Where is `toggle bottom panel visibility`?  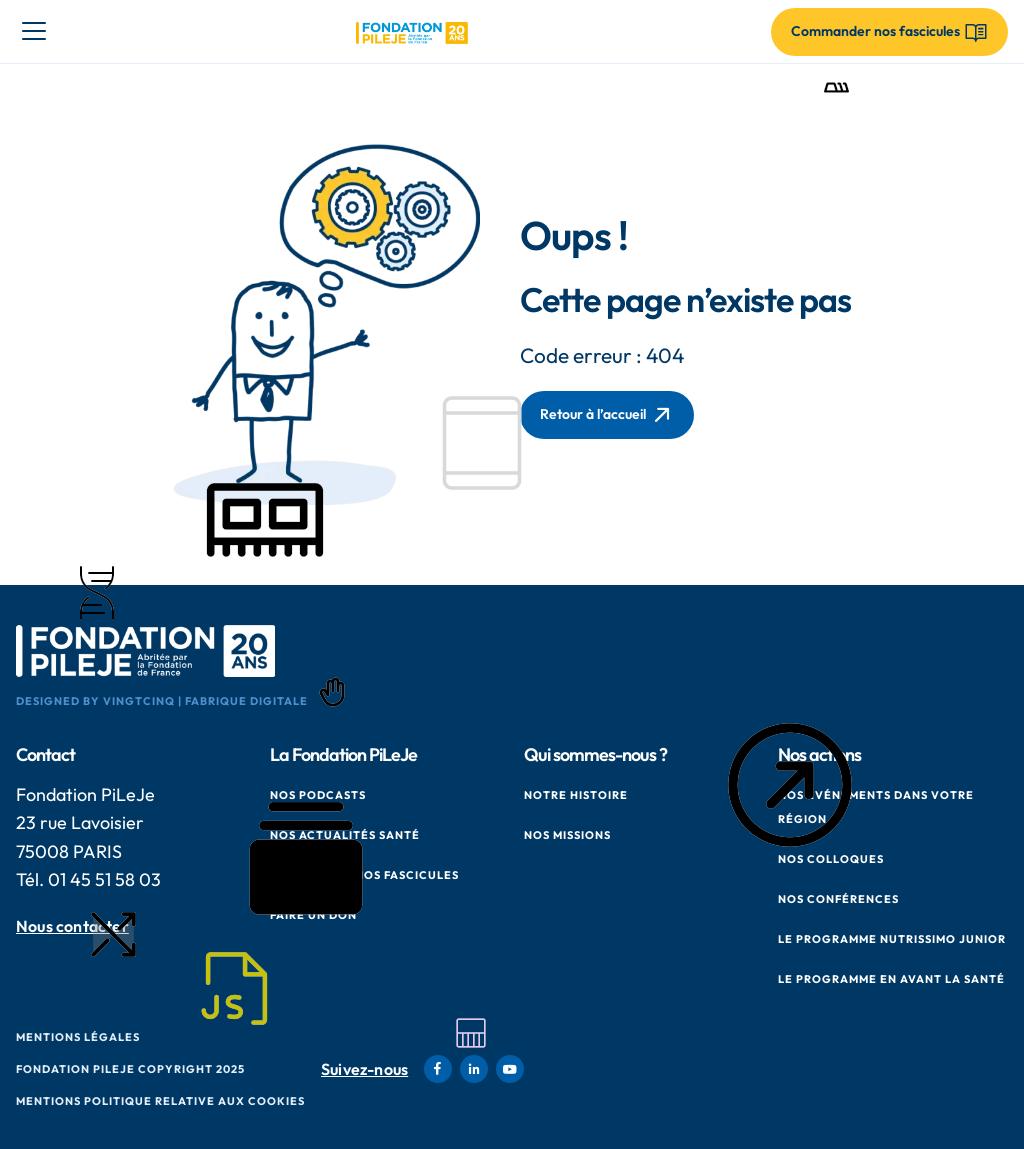
toggle bottom panel visibility is located at coordinates (471, 1033).